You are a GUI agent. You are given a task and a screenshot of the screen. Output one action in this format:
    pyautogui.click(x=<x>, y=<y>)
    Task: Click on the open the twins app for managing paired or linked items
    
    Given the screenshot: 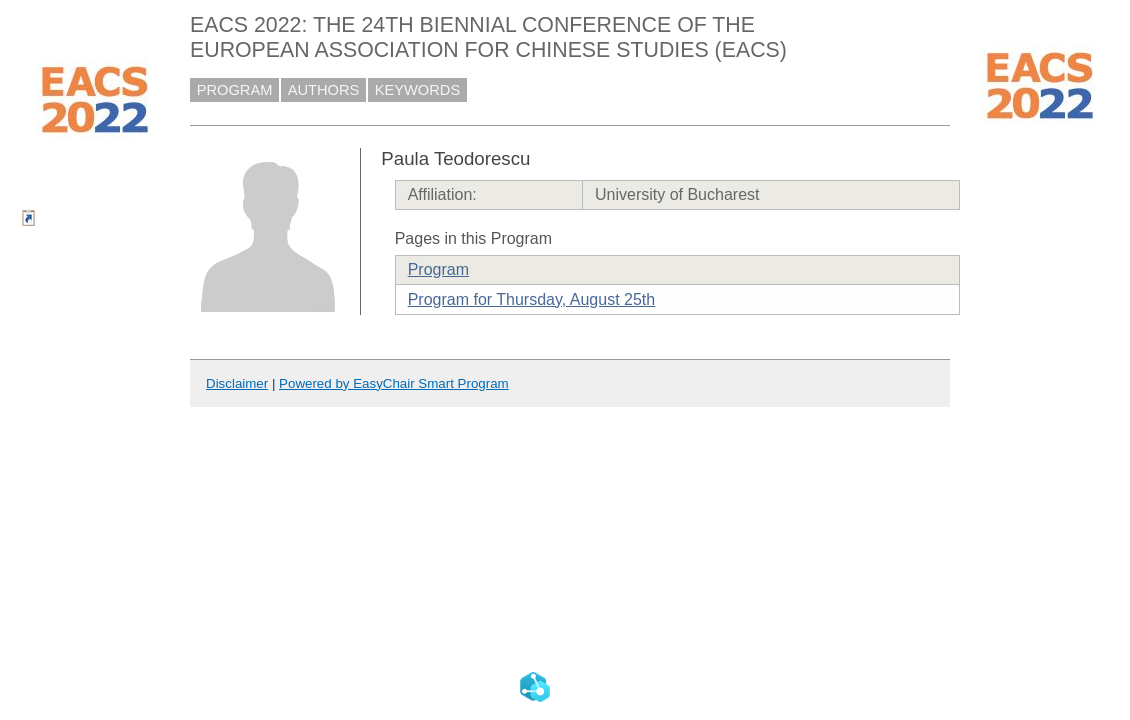 What is the action you would take?
    pyautogui.click(x=535, y=687)
    